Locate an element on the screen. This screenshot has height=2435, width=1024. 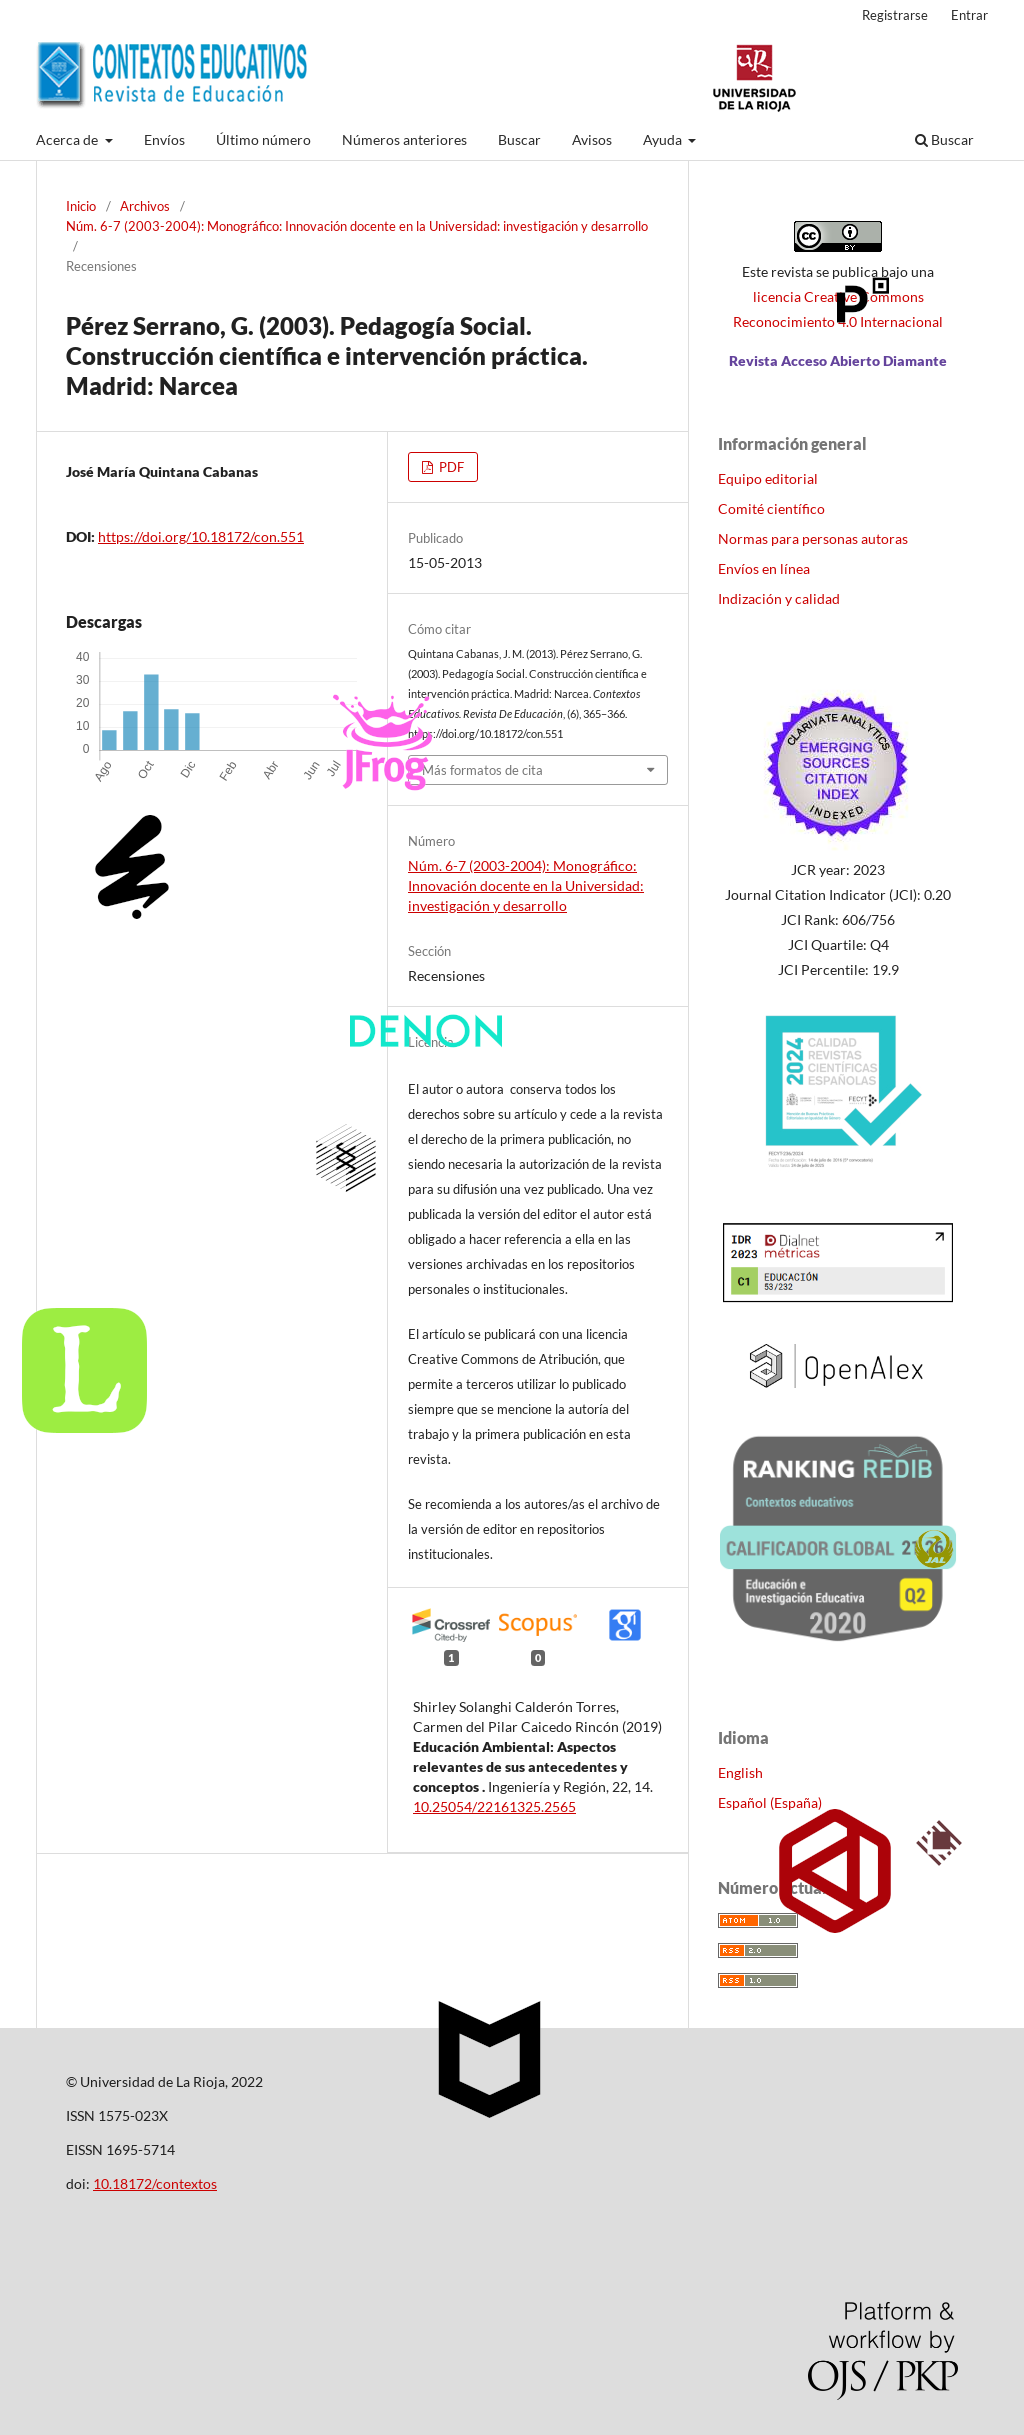
parity substrate blockchain framework logo is located at coordinates (346, 1158).